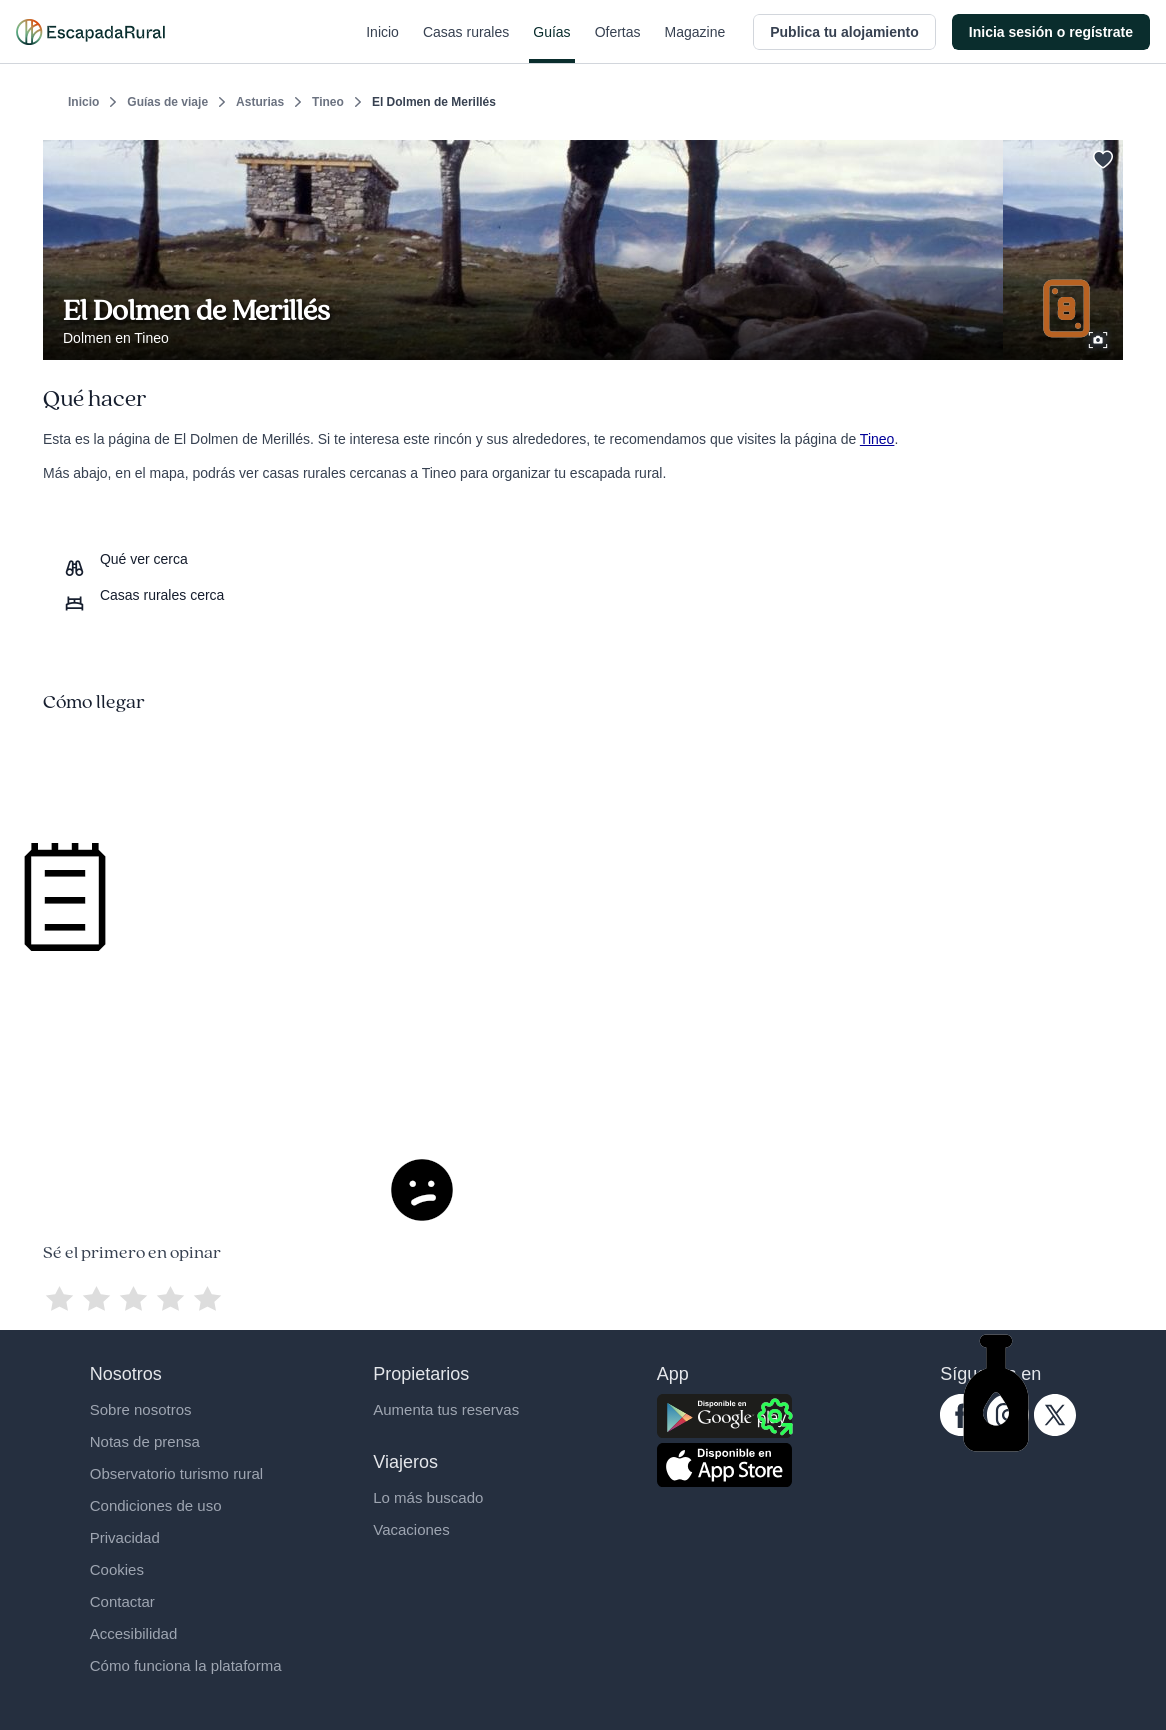 The height and width of the screenshot is (1730, 1166). What do you see at coordinates (775, 1416) in the screenshot?
I see `share app or system settings` at bounding box center [775, 1416].